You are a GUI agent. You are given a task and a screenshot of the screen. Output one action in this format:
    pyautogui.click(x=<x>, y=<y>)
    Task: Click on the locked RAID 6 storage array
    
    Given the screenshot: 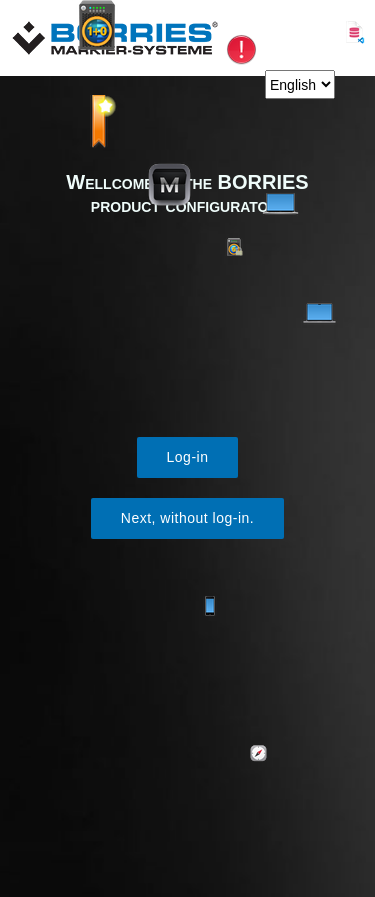 What is the action you would take?
    pyautogui.click(x=234, y=247)
    